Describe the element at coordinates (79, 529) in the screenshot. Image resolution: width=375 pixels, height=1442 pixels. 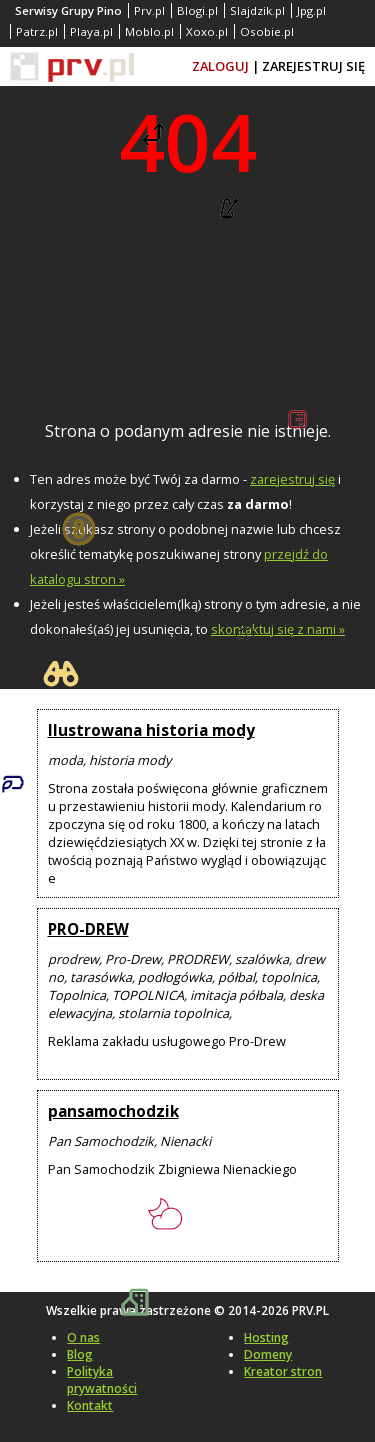
I see `indicates item number eight in a list or sequence` at that location.